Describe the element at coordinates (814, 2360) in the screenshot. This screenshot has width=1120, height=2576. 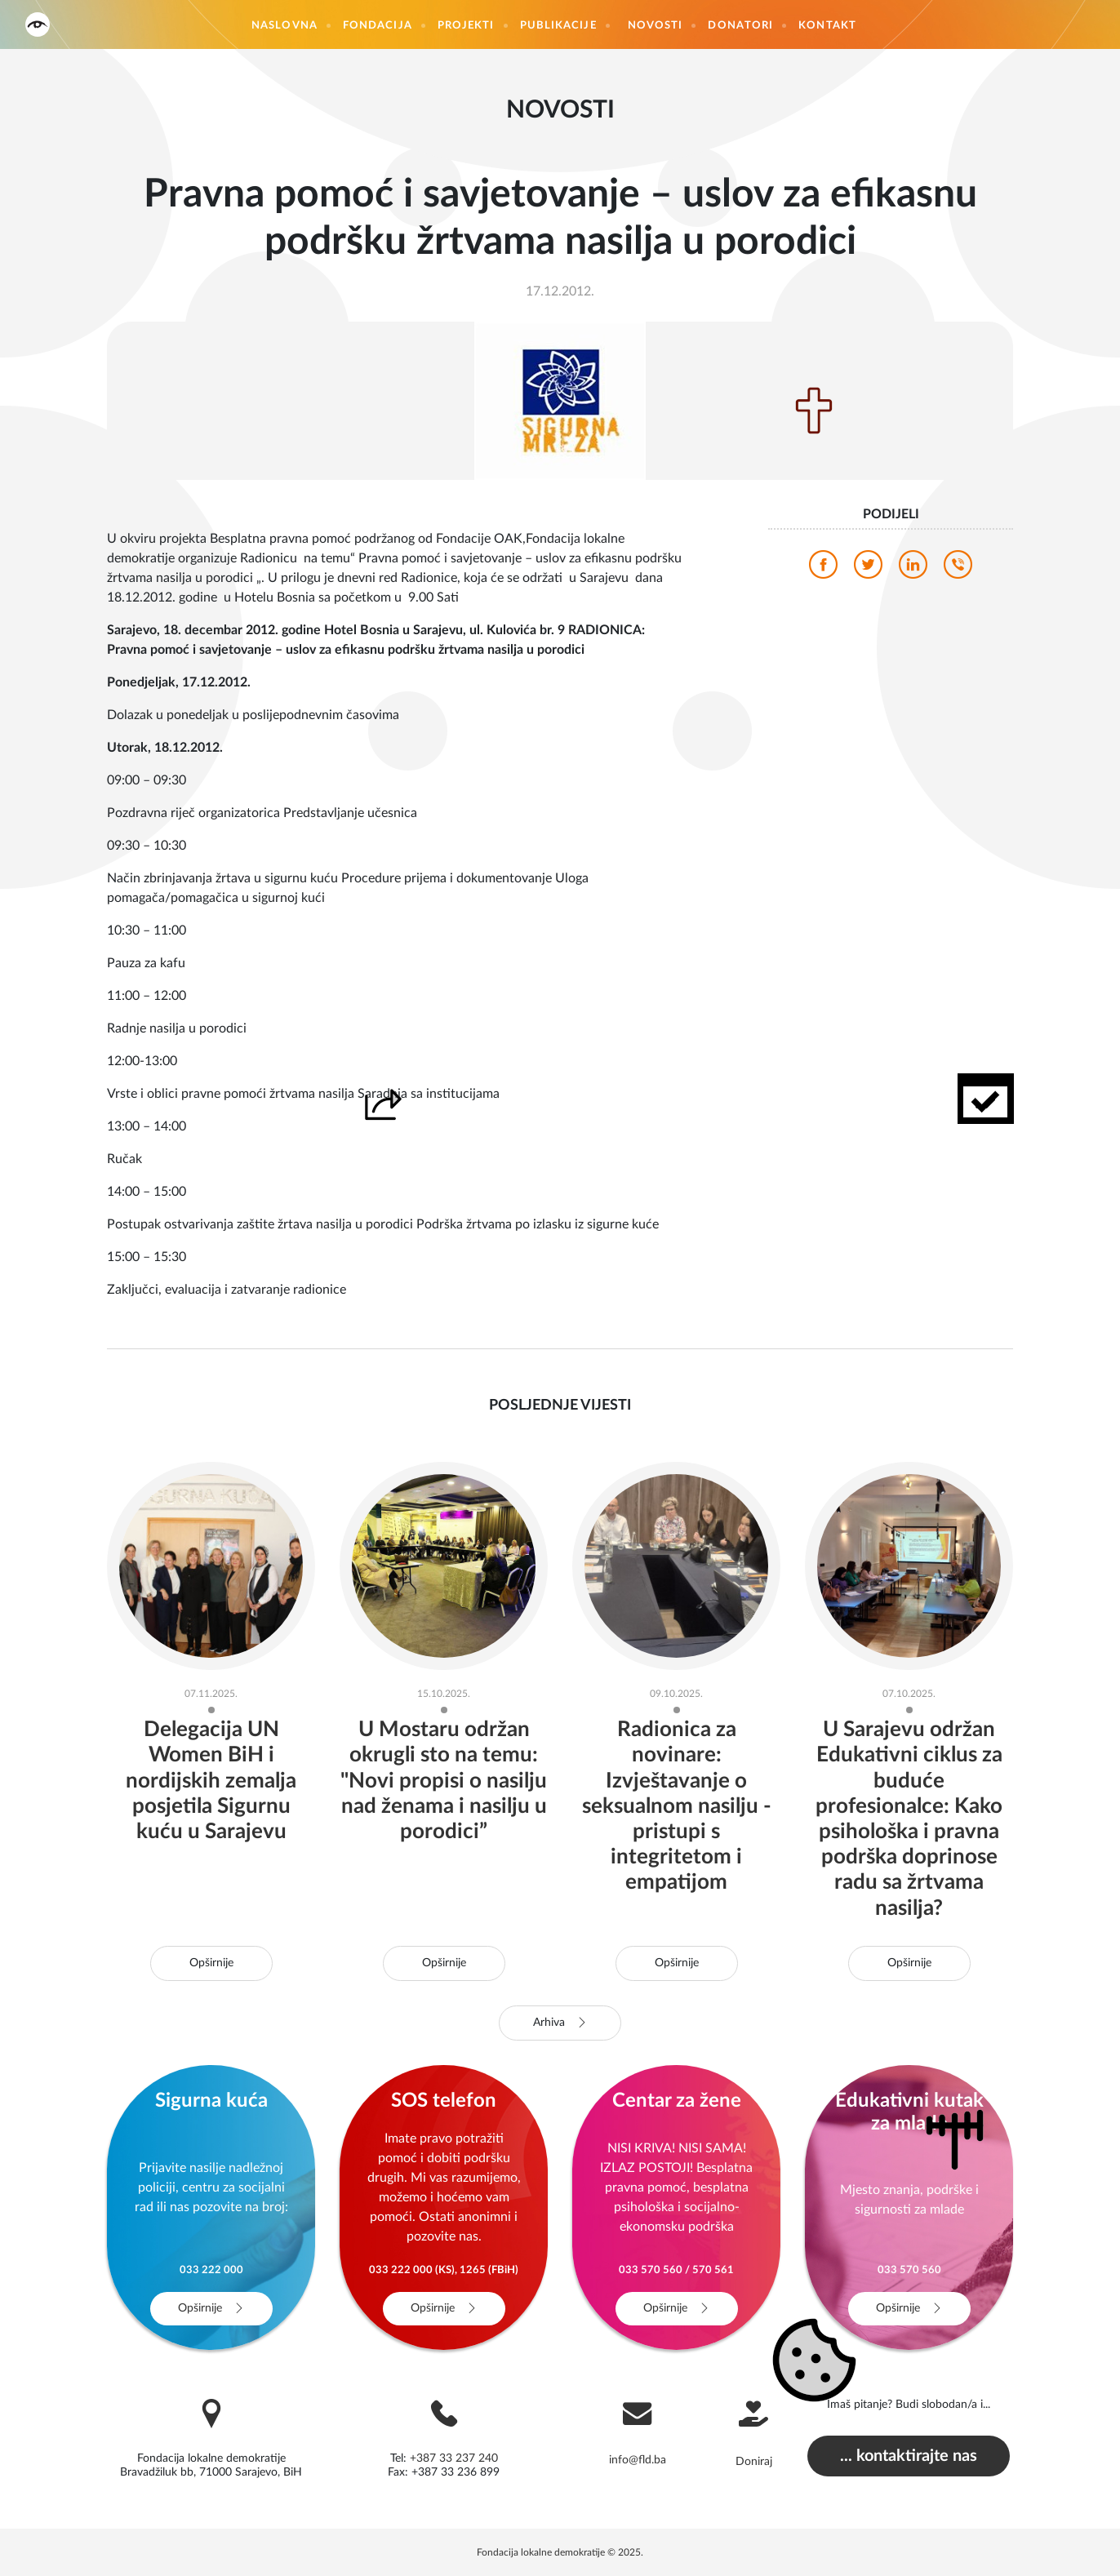
I see `manage cookie preferences and privacy settings` at that location.